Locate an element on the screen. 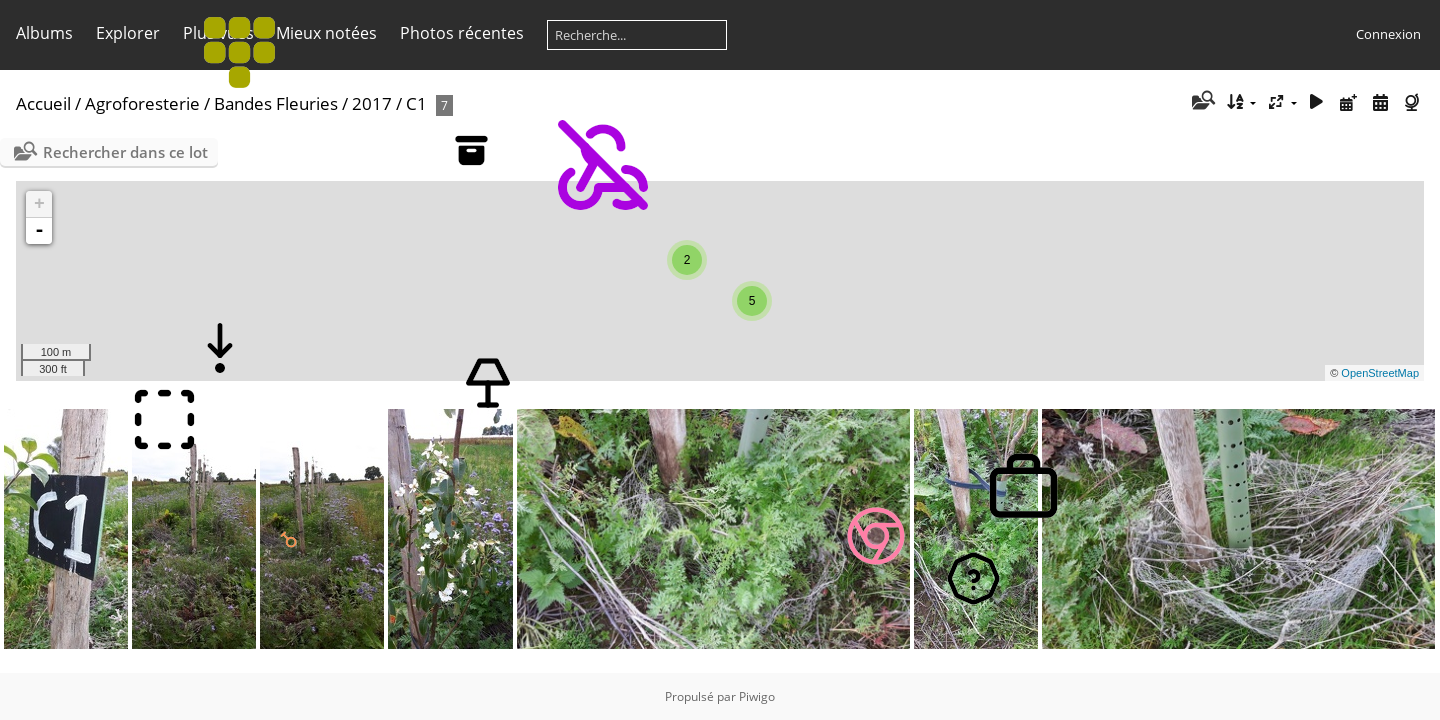  access work or business documents is located at coordinates (1023, 487).